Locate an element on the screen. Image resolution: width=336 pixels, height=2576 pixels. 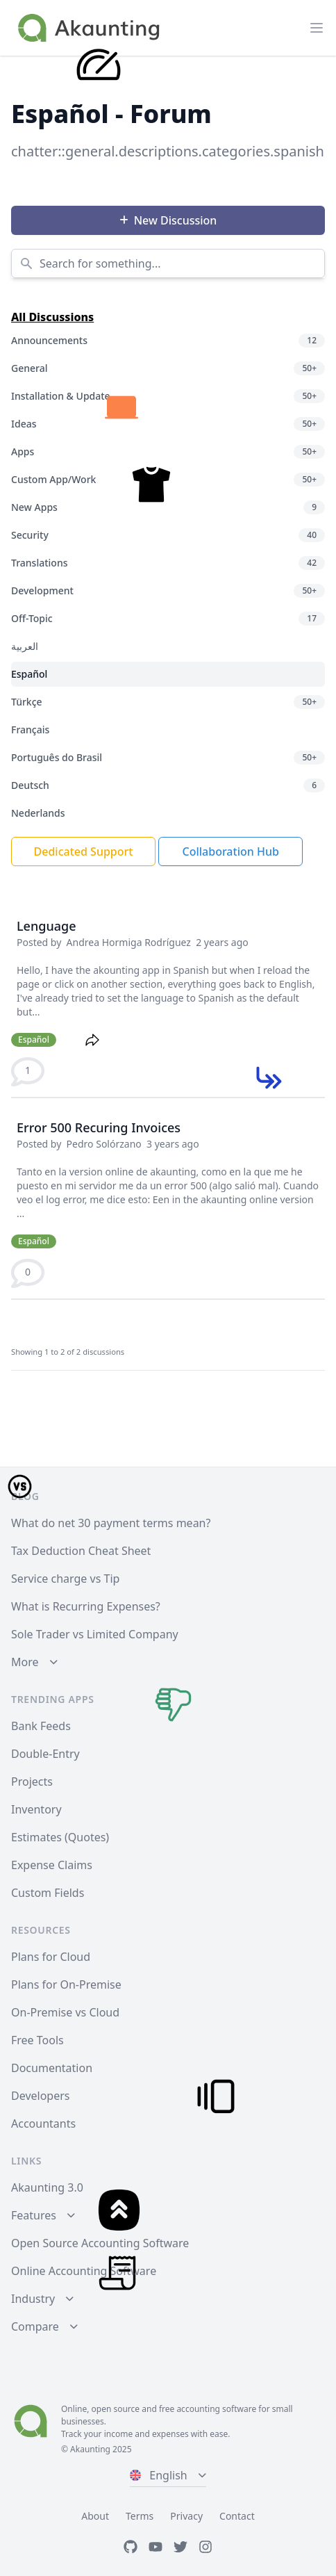
switch to desktop view is located at coordinates (121, 407).